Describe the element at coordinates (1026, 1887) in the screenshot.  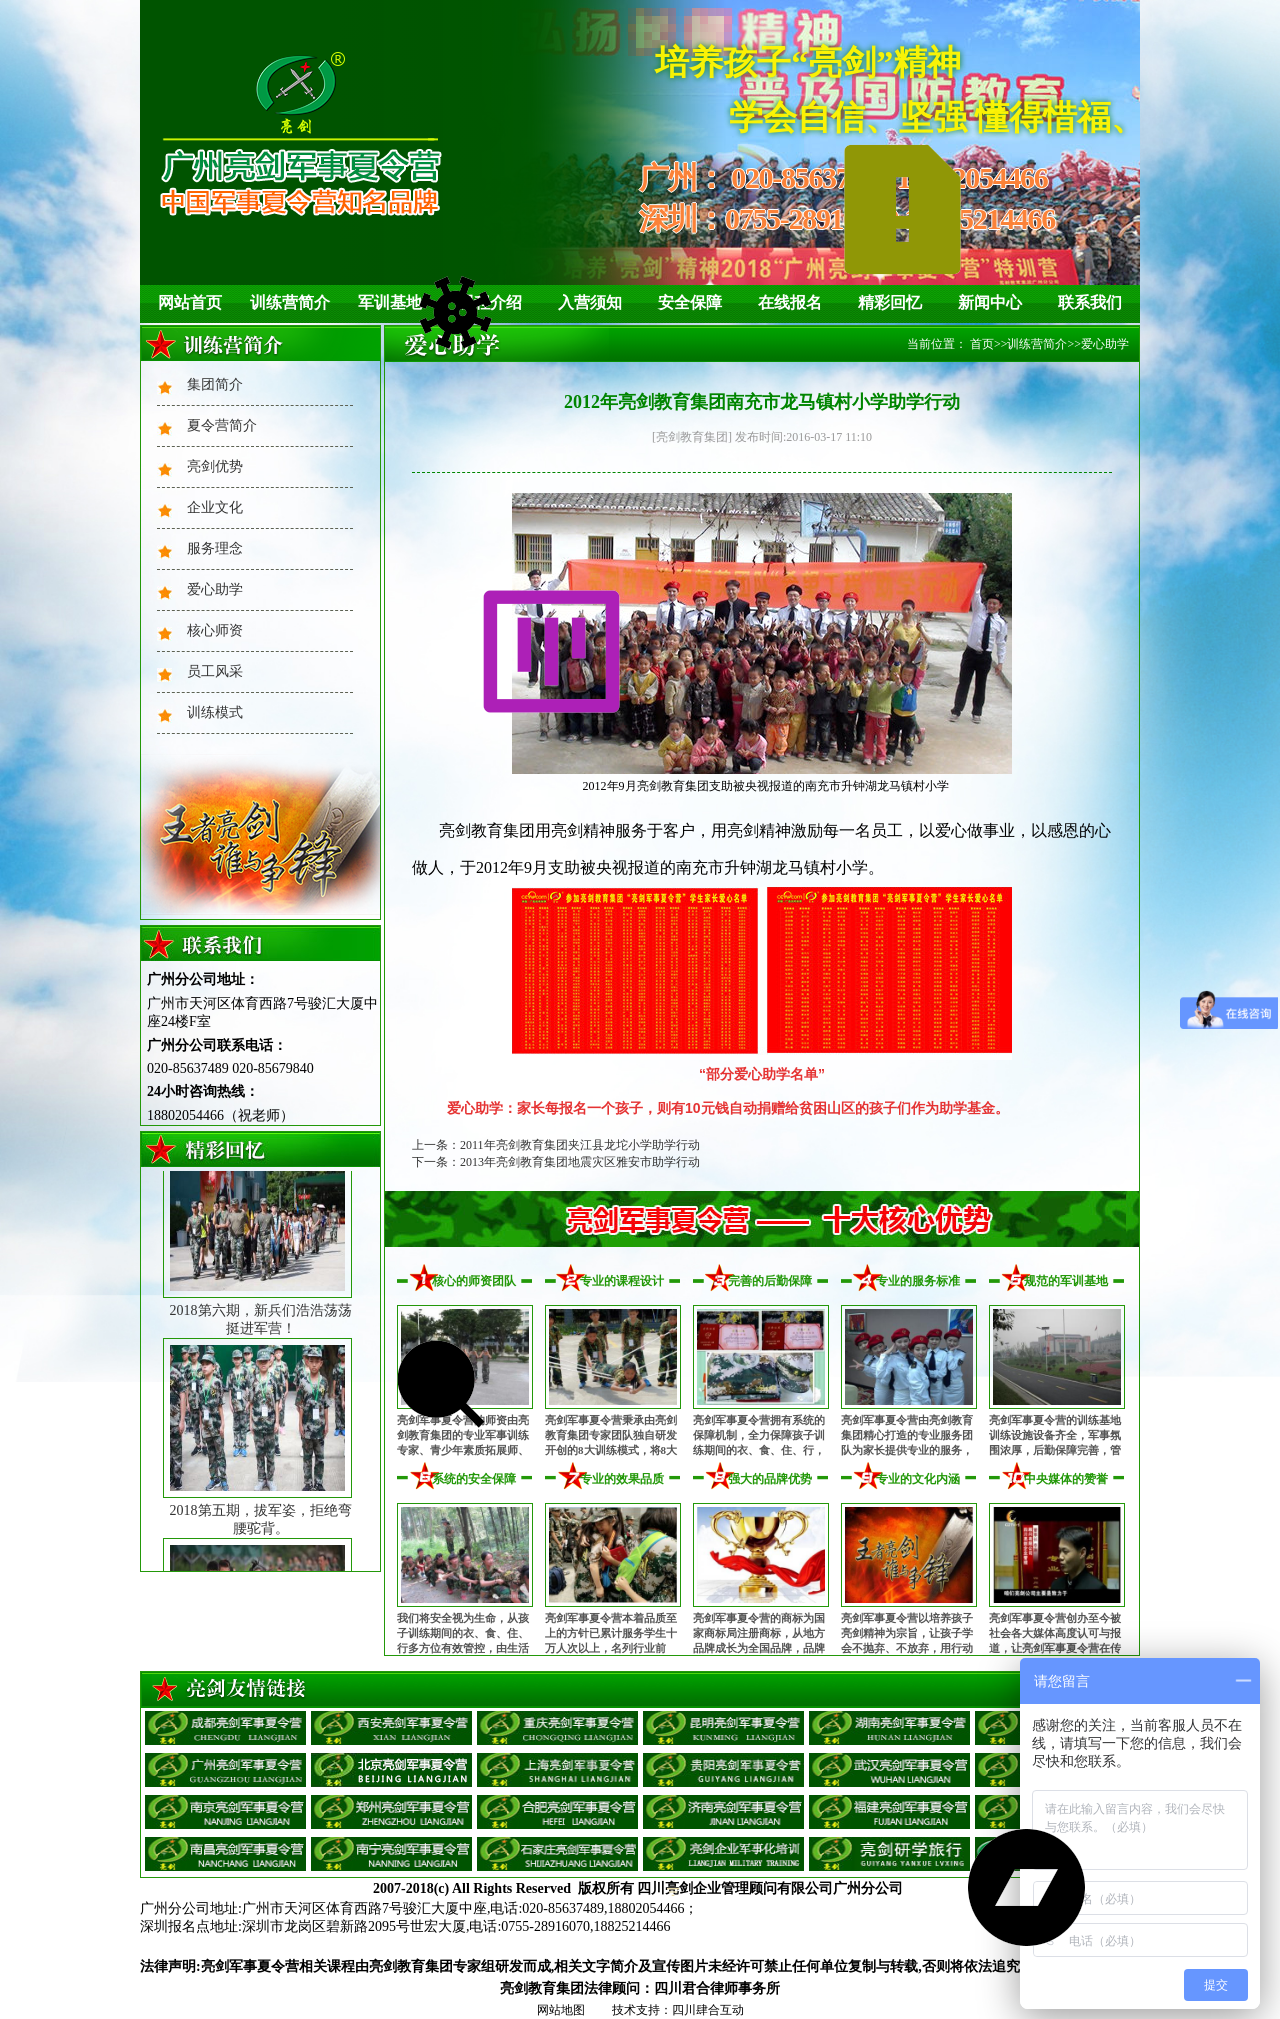
I see `open Bandcamp app` at that location.